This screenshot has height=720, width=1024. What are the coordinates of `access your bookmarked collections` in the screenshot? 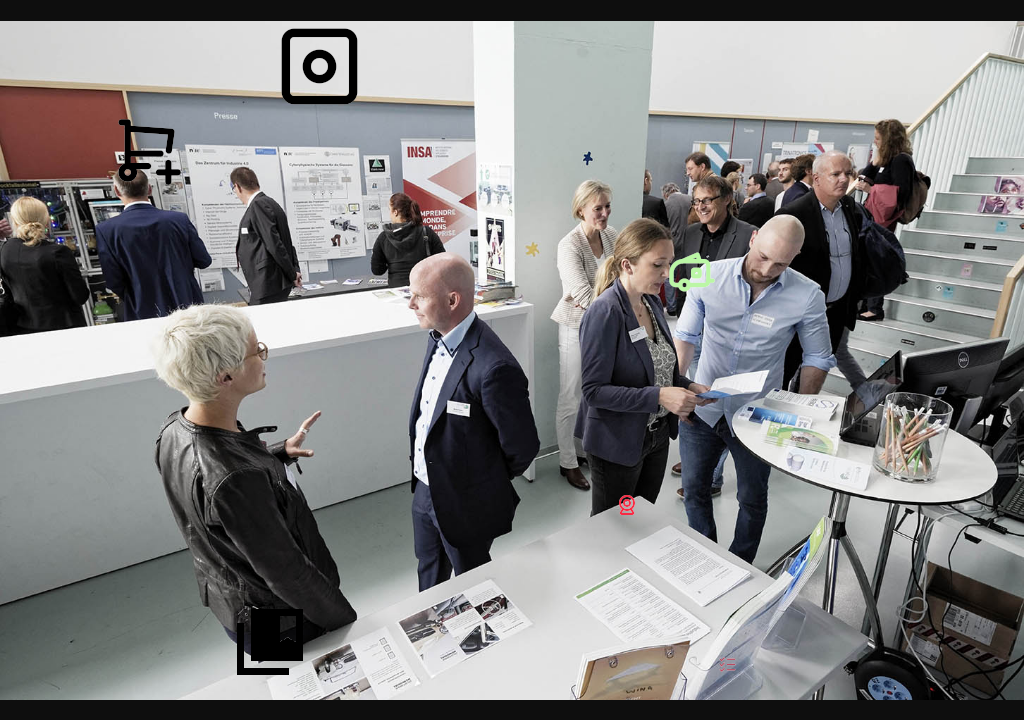 It's located at (270, 642).